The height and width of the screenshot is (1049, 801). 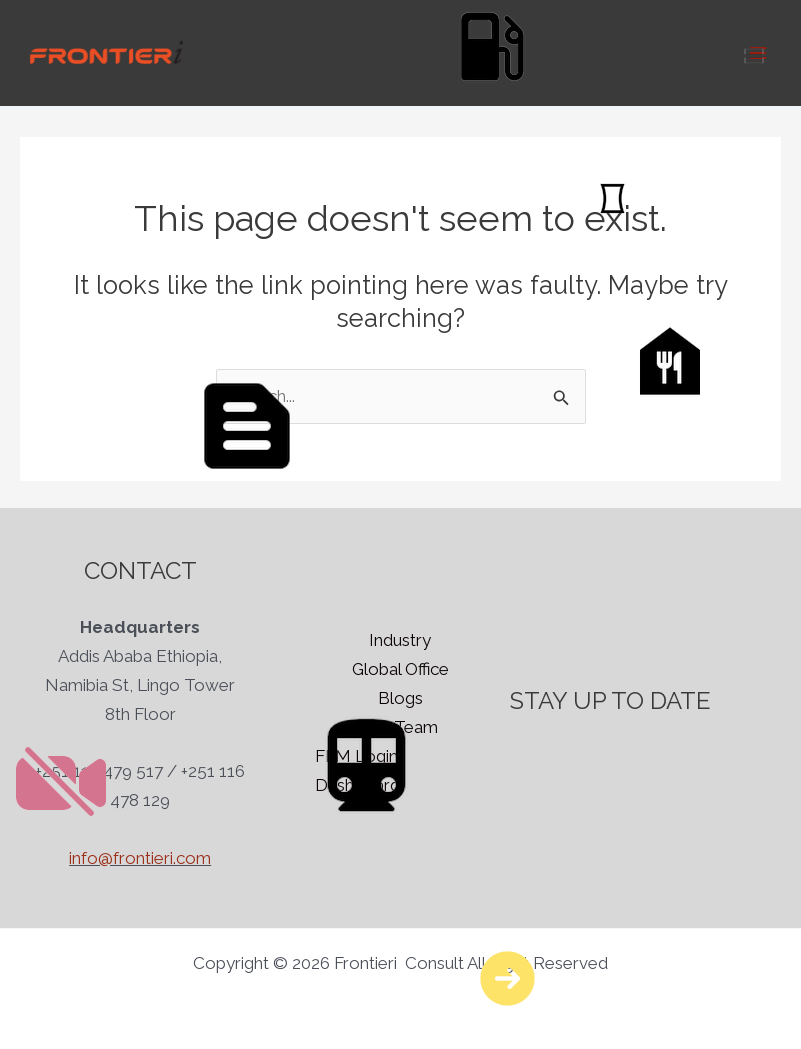 What do you see at coordinates (754, 56) in the screenshot?
I see `switch to row layout view` at bounding box center [754, 56].